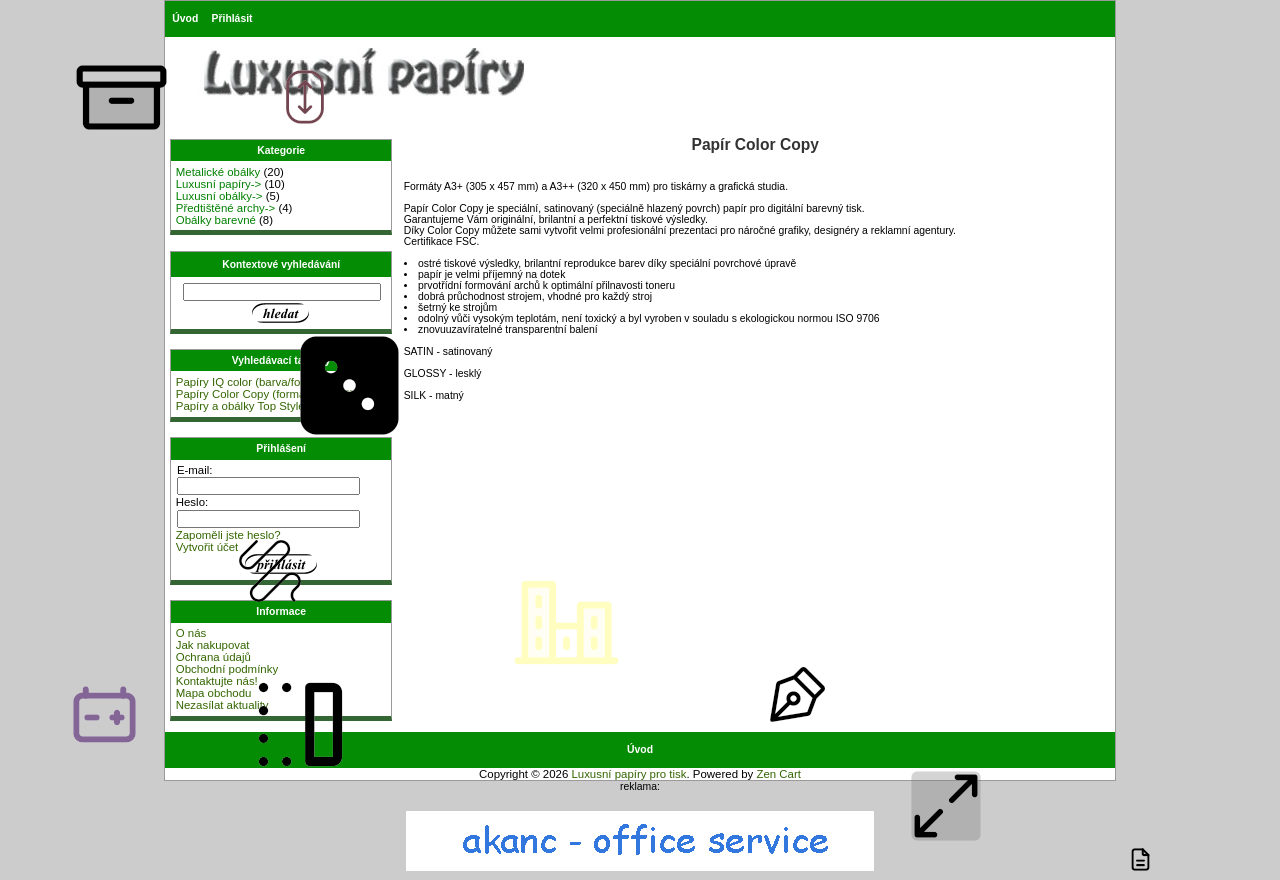  I want to click on access freehand drawing or annotation tools, so click(270, 571).